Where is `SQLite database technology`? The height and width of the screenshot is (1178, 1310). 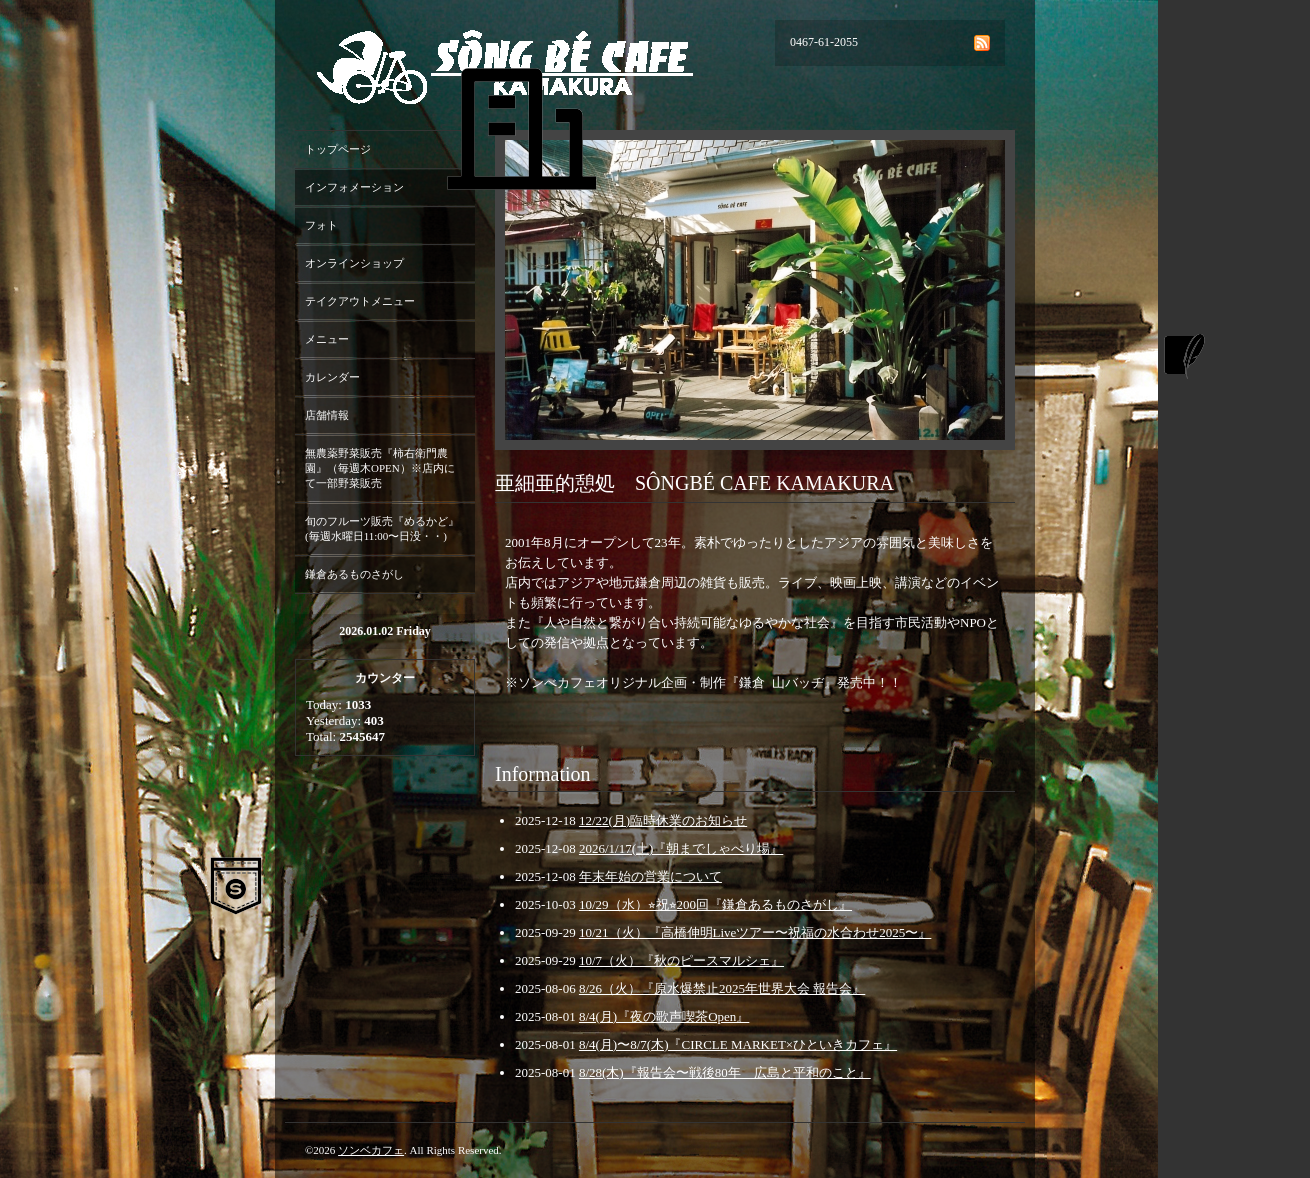
SQLite database technology is located at coordinates (1184, 356).